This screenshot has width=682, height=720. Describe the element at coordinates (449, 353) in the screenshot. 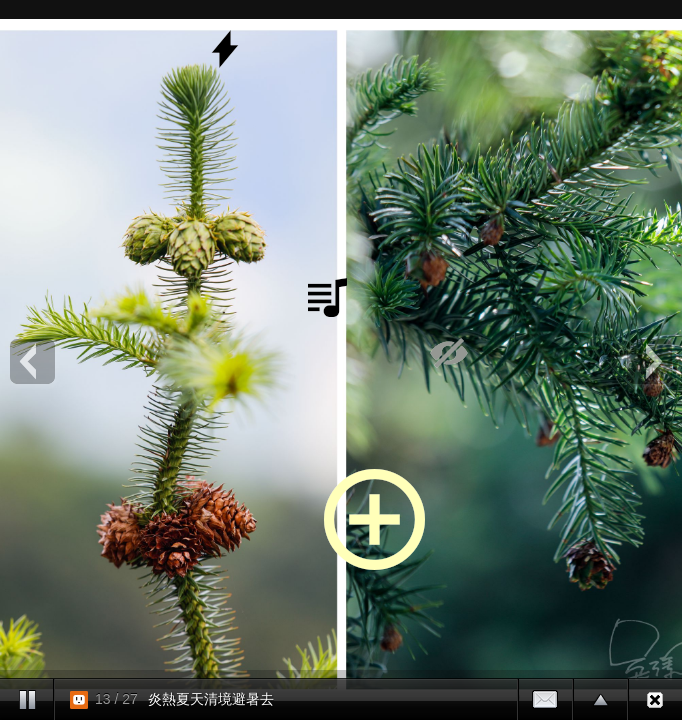

I see `hide password or sensitive content` at that location.